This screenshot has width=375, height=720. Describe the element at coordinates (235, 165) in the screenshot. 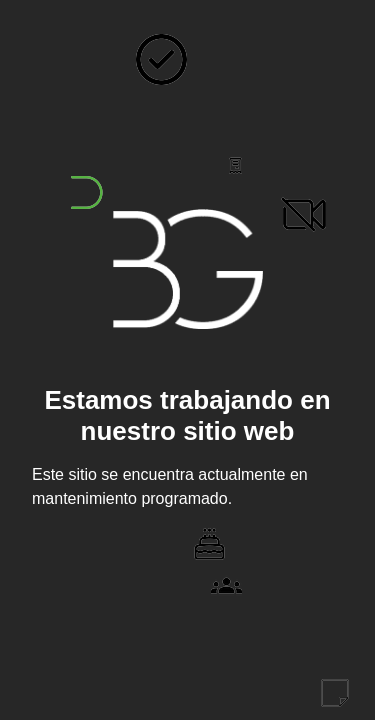

I see `view purchase receipt or transaction history` at that location.